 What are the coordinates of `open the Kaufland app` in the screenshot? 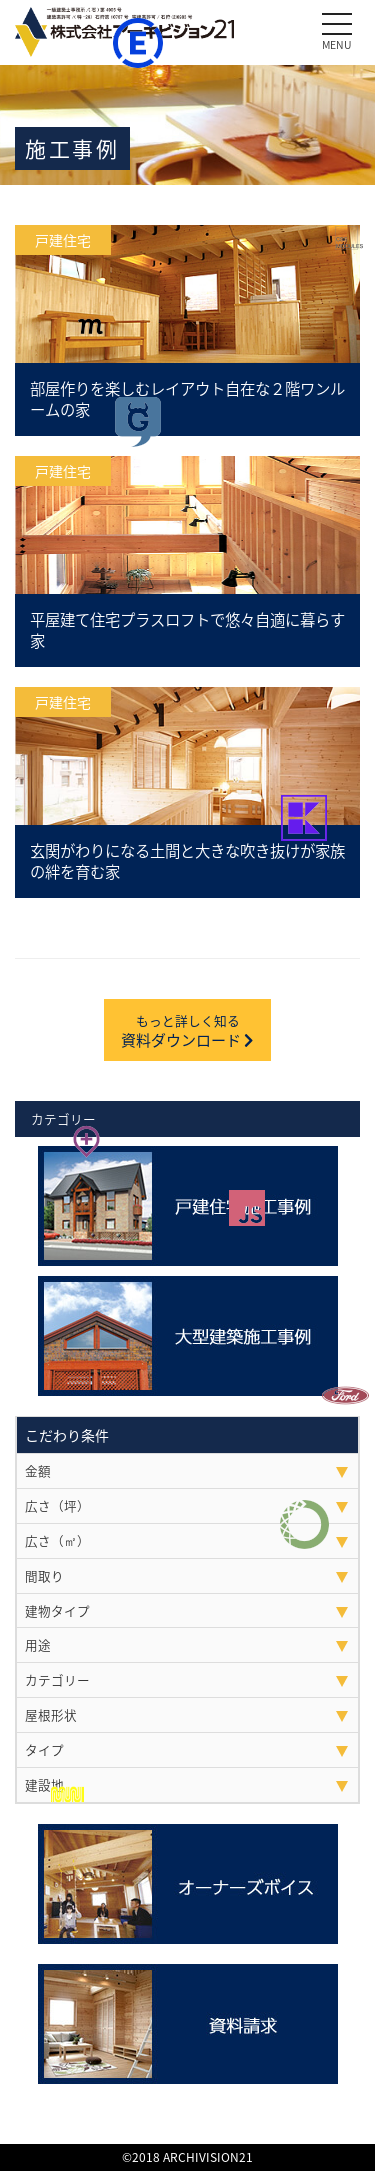 It's located at (304, 818).